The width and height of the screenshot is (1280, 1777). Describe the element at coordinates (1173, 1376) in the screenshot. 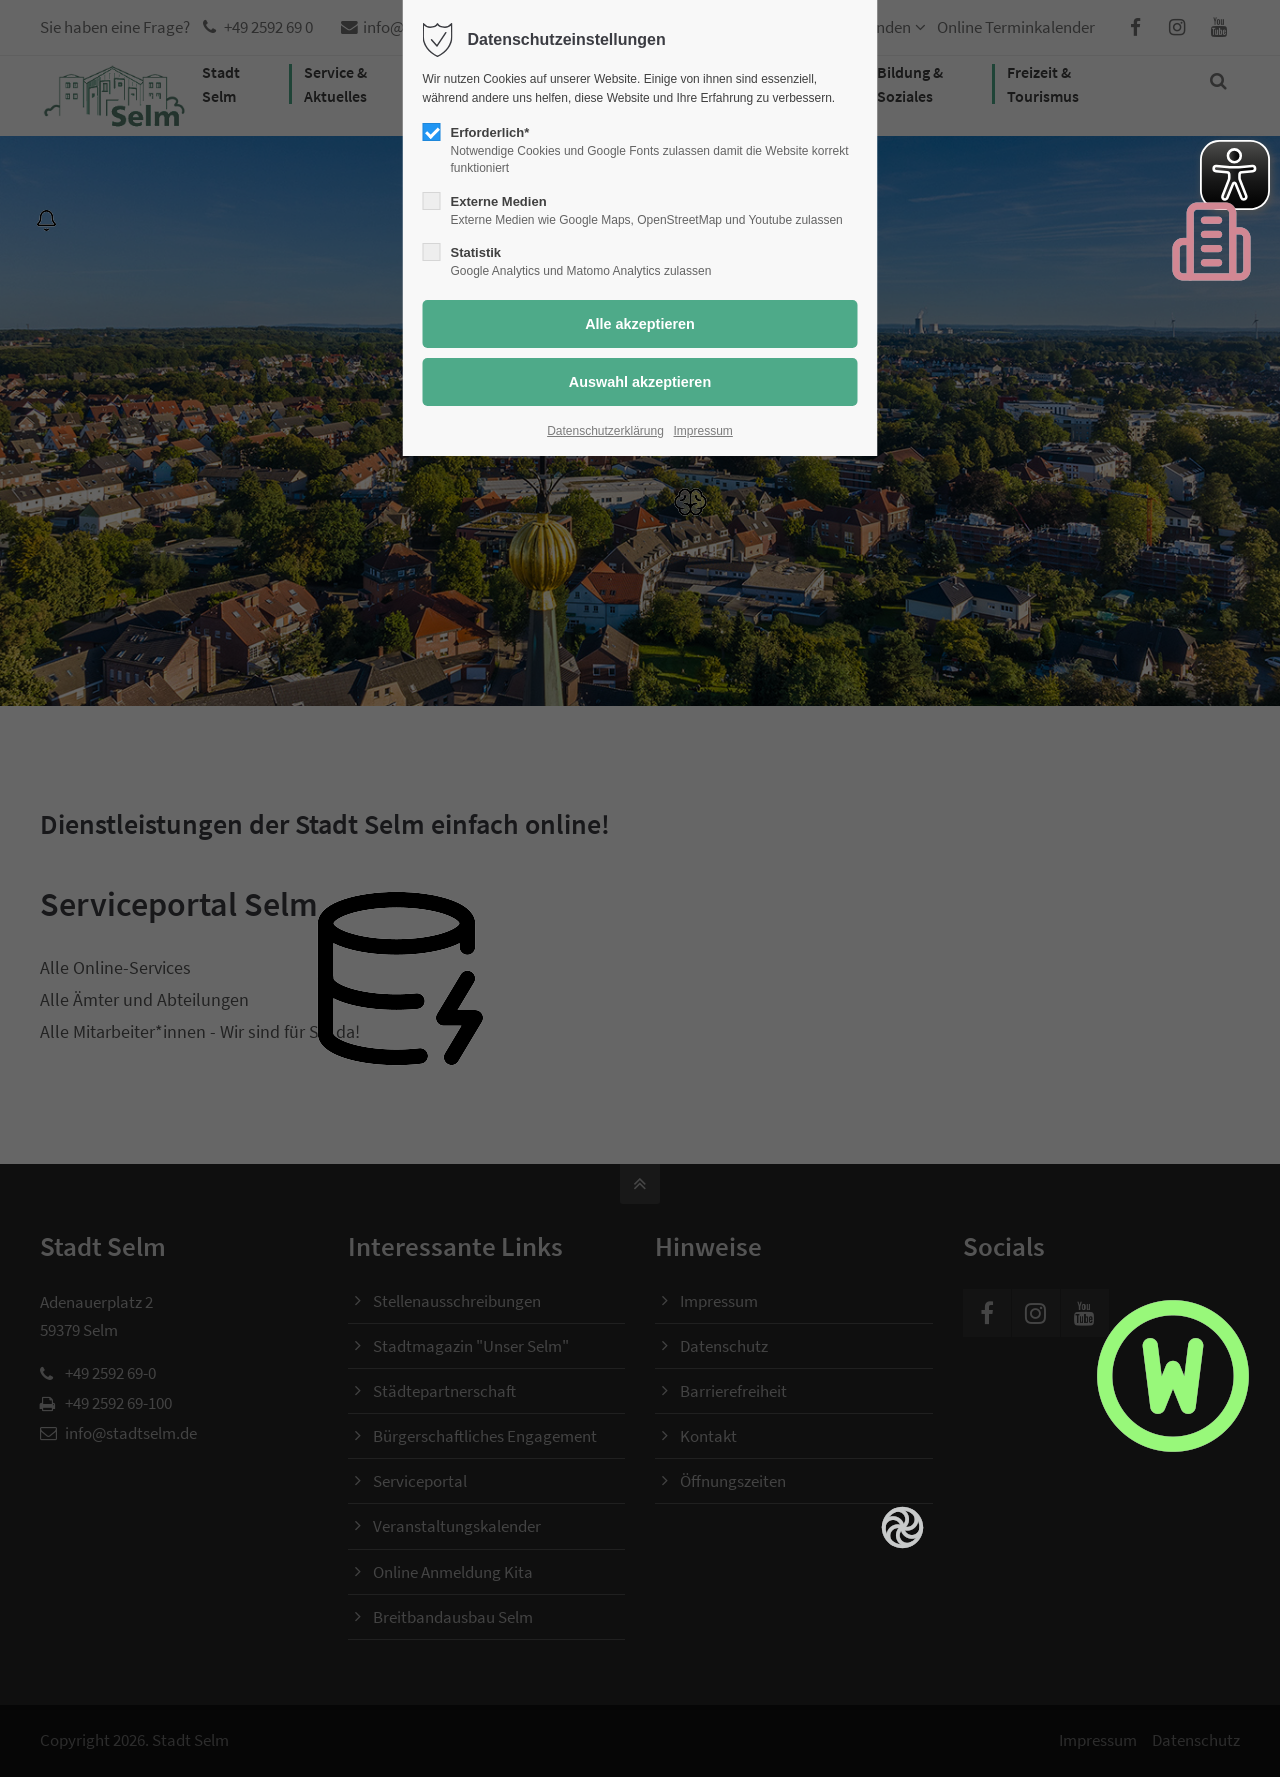

I see `access Wikipedia or wiki-related content` at that location.